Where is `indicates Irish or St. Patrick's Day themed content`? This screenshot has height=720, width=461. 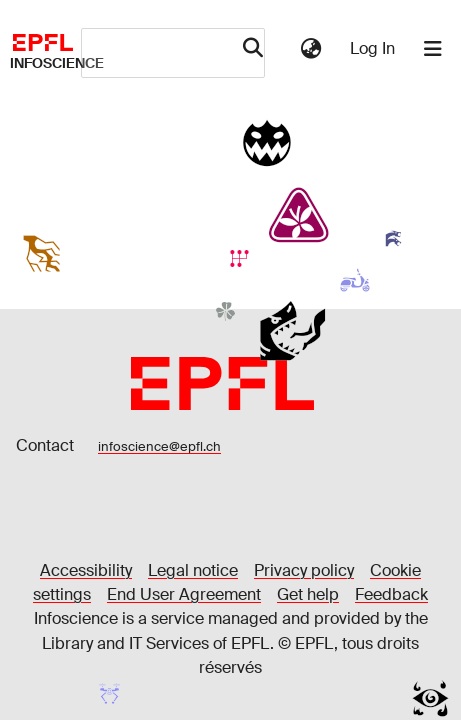
indicates Irish or St. Patrick's Day themed content is located at coordinates (225, 311).